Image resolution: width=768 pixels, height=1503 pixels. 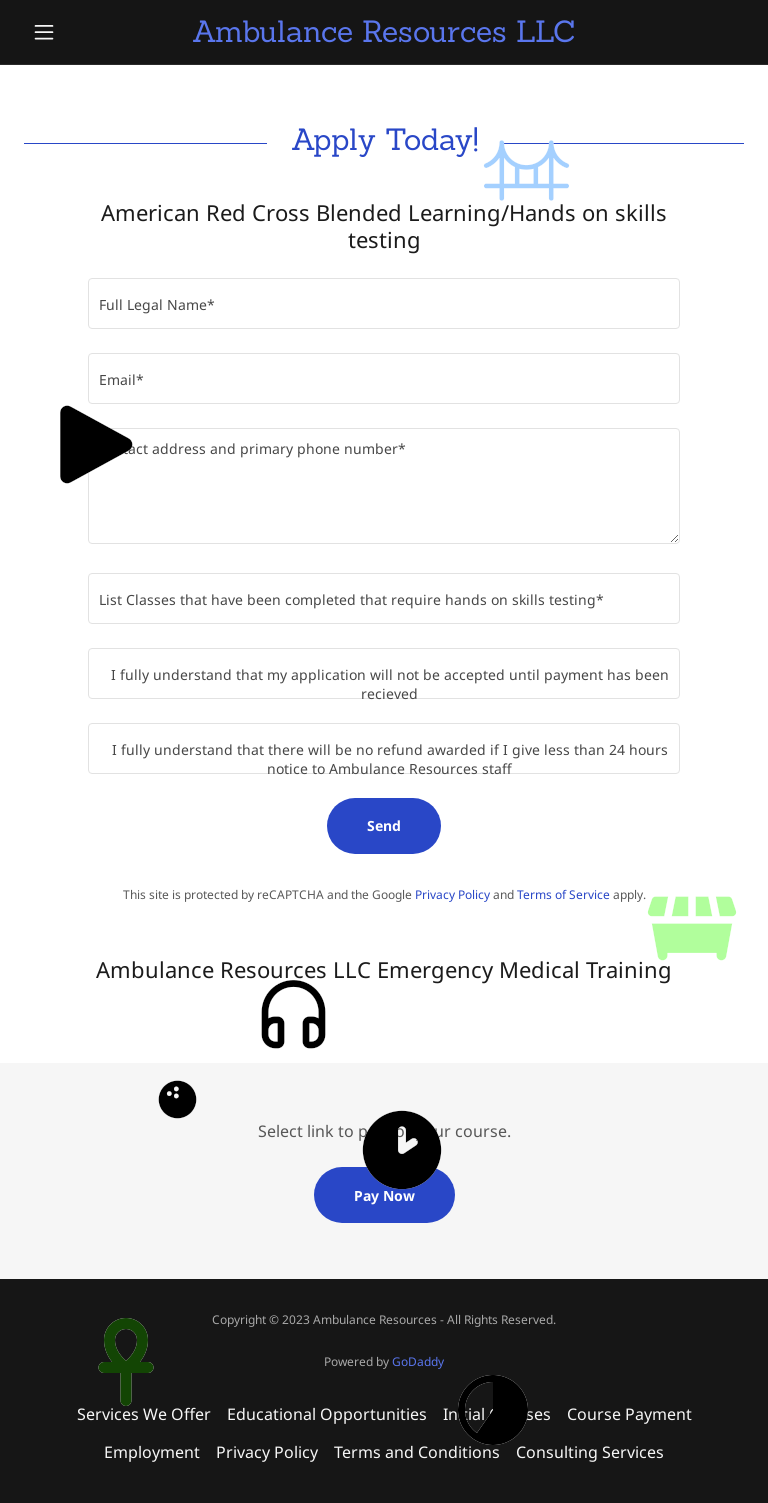 What do you see at coordinates (692, 926) in the screenshot?
I see `delete items permanently` at bounding box center [692, 926].